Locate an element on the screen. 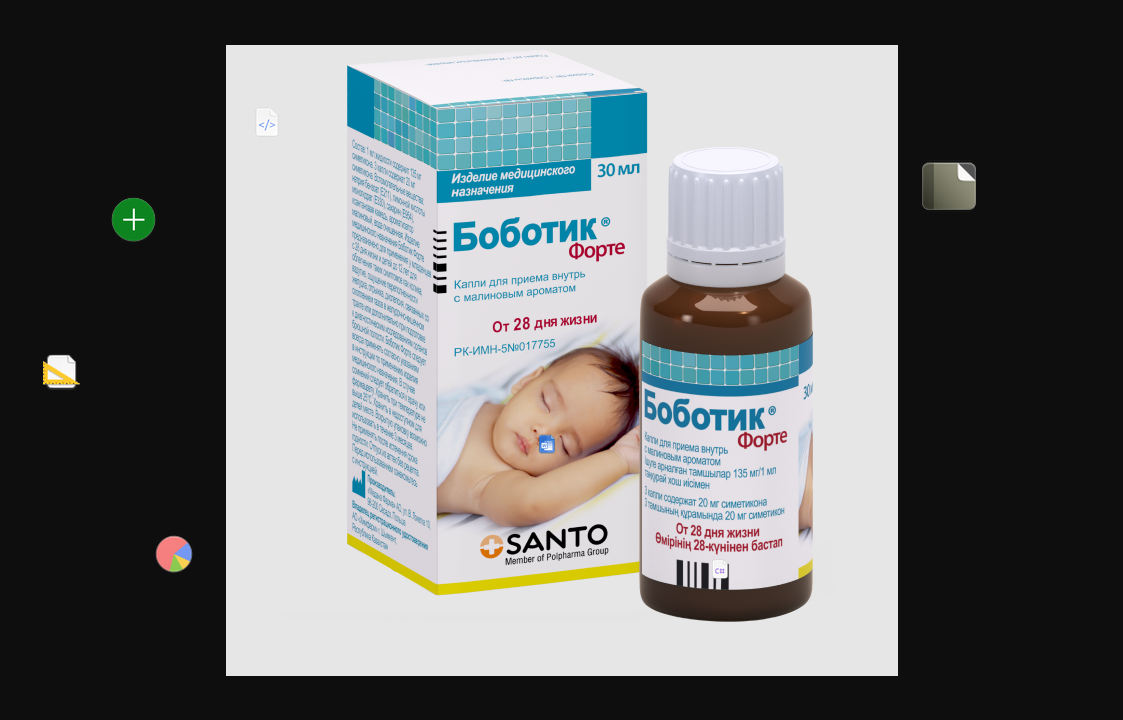 The width and height of the screenshot is (1123, 720). add a new item to a list is located at coordinates (133, 219).